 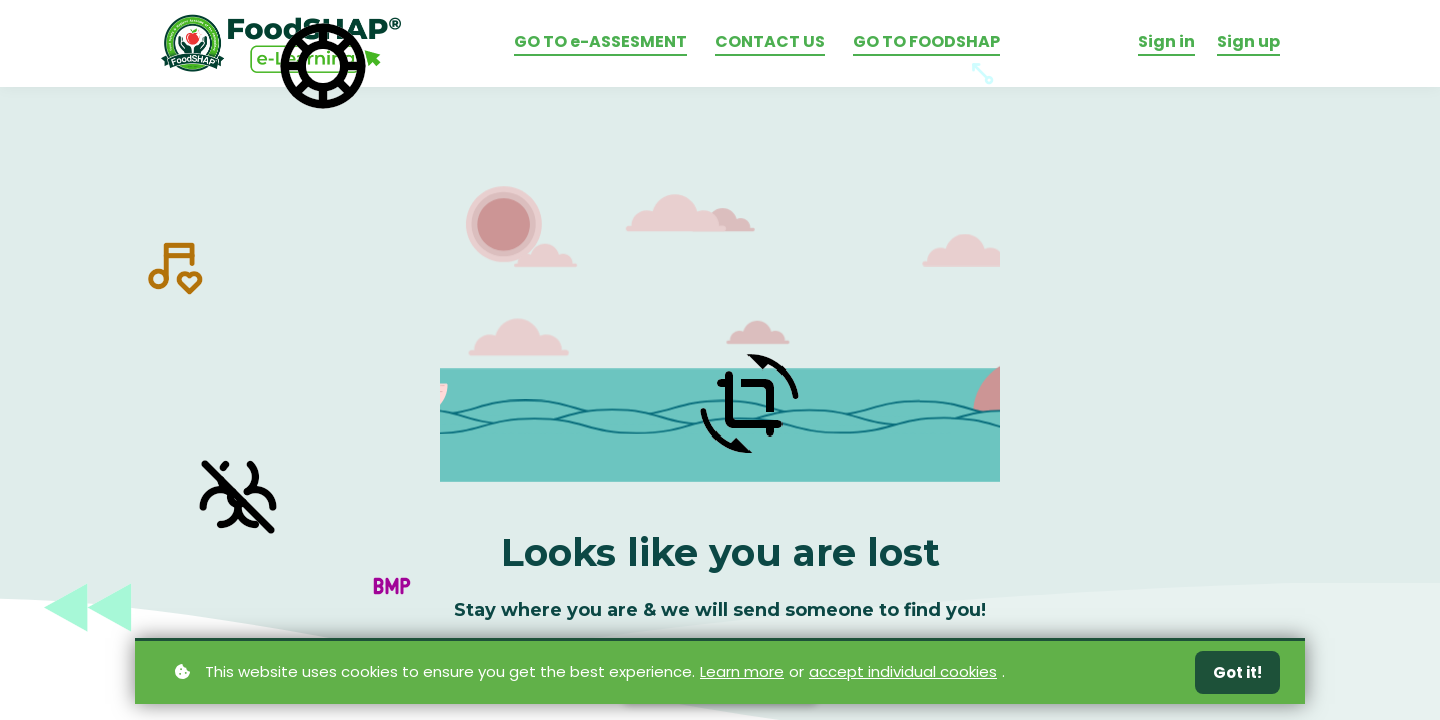 What do you see at coordinates (174, 266) in the screenshot?
I see `add song to favorites` at bounding box center [174, 266].